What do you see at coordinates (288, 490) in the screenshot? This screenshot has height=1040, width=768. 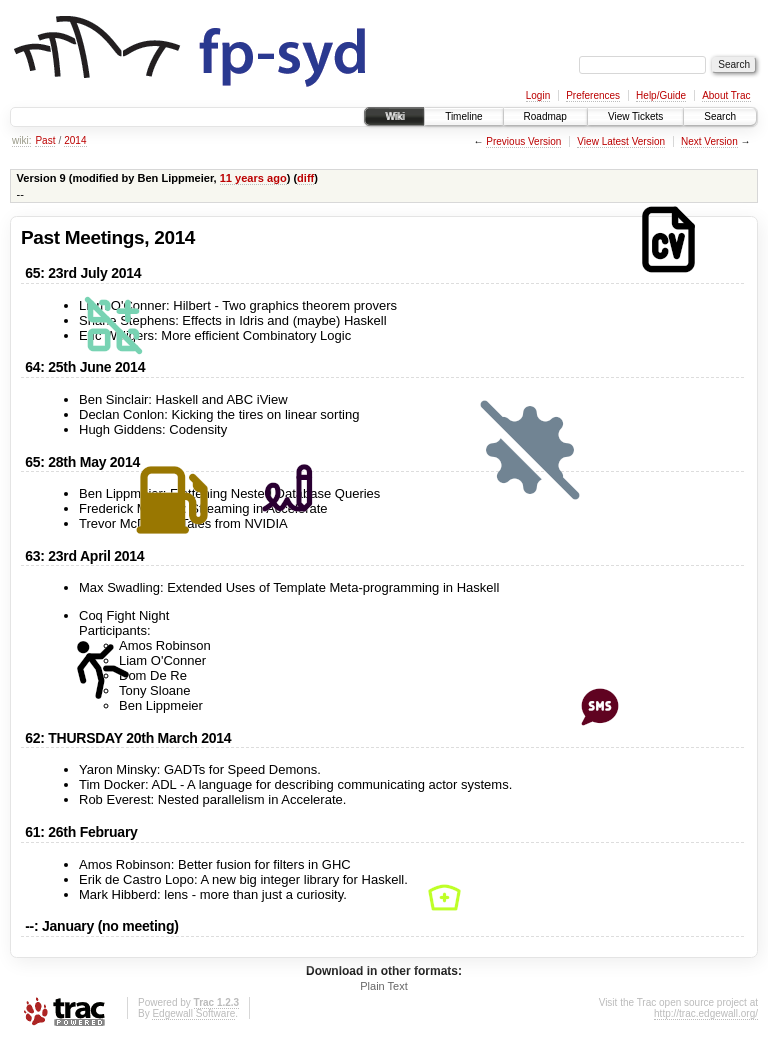 I see `sign a document or form` at bounding box center [288, 490].